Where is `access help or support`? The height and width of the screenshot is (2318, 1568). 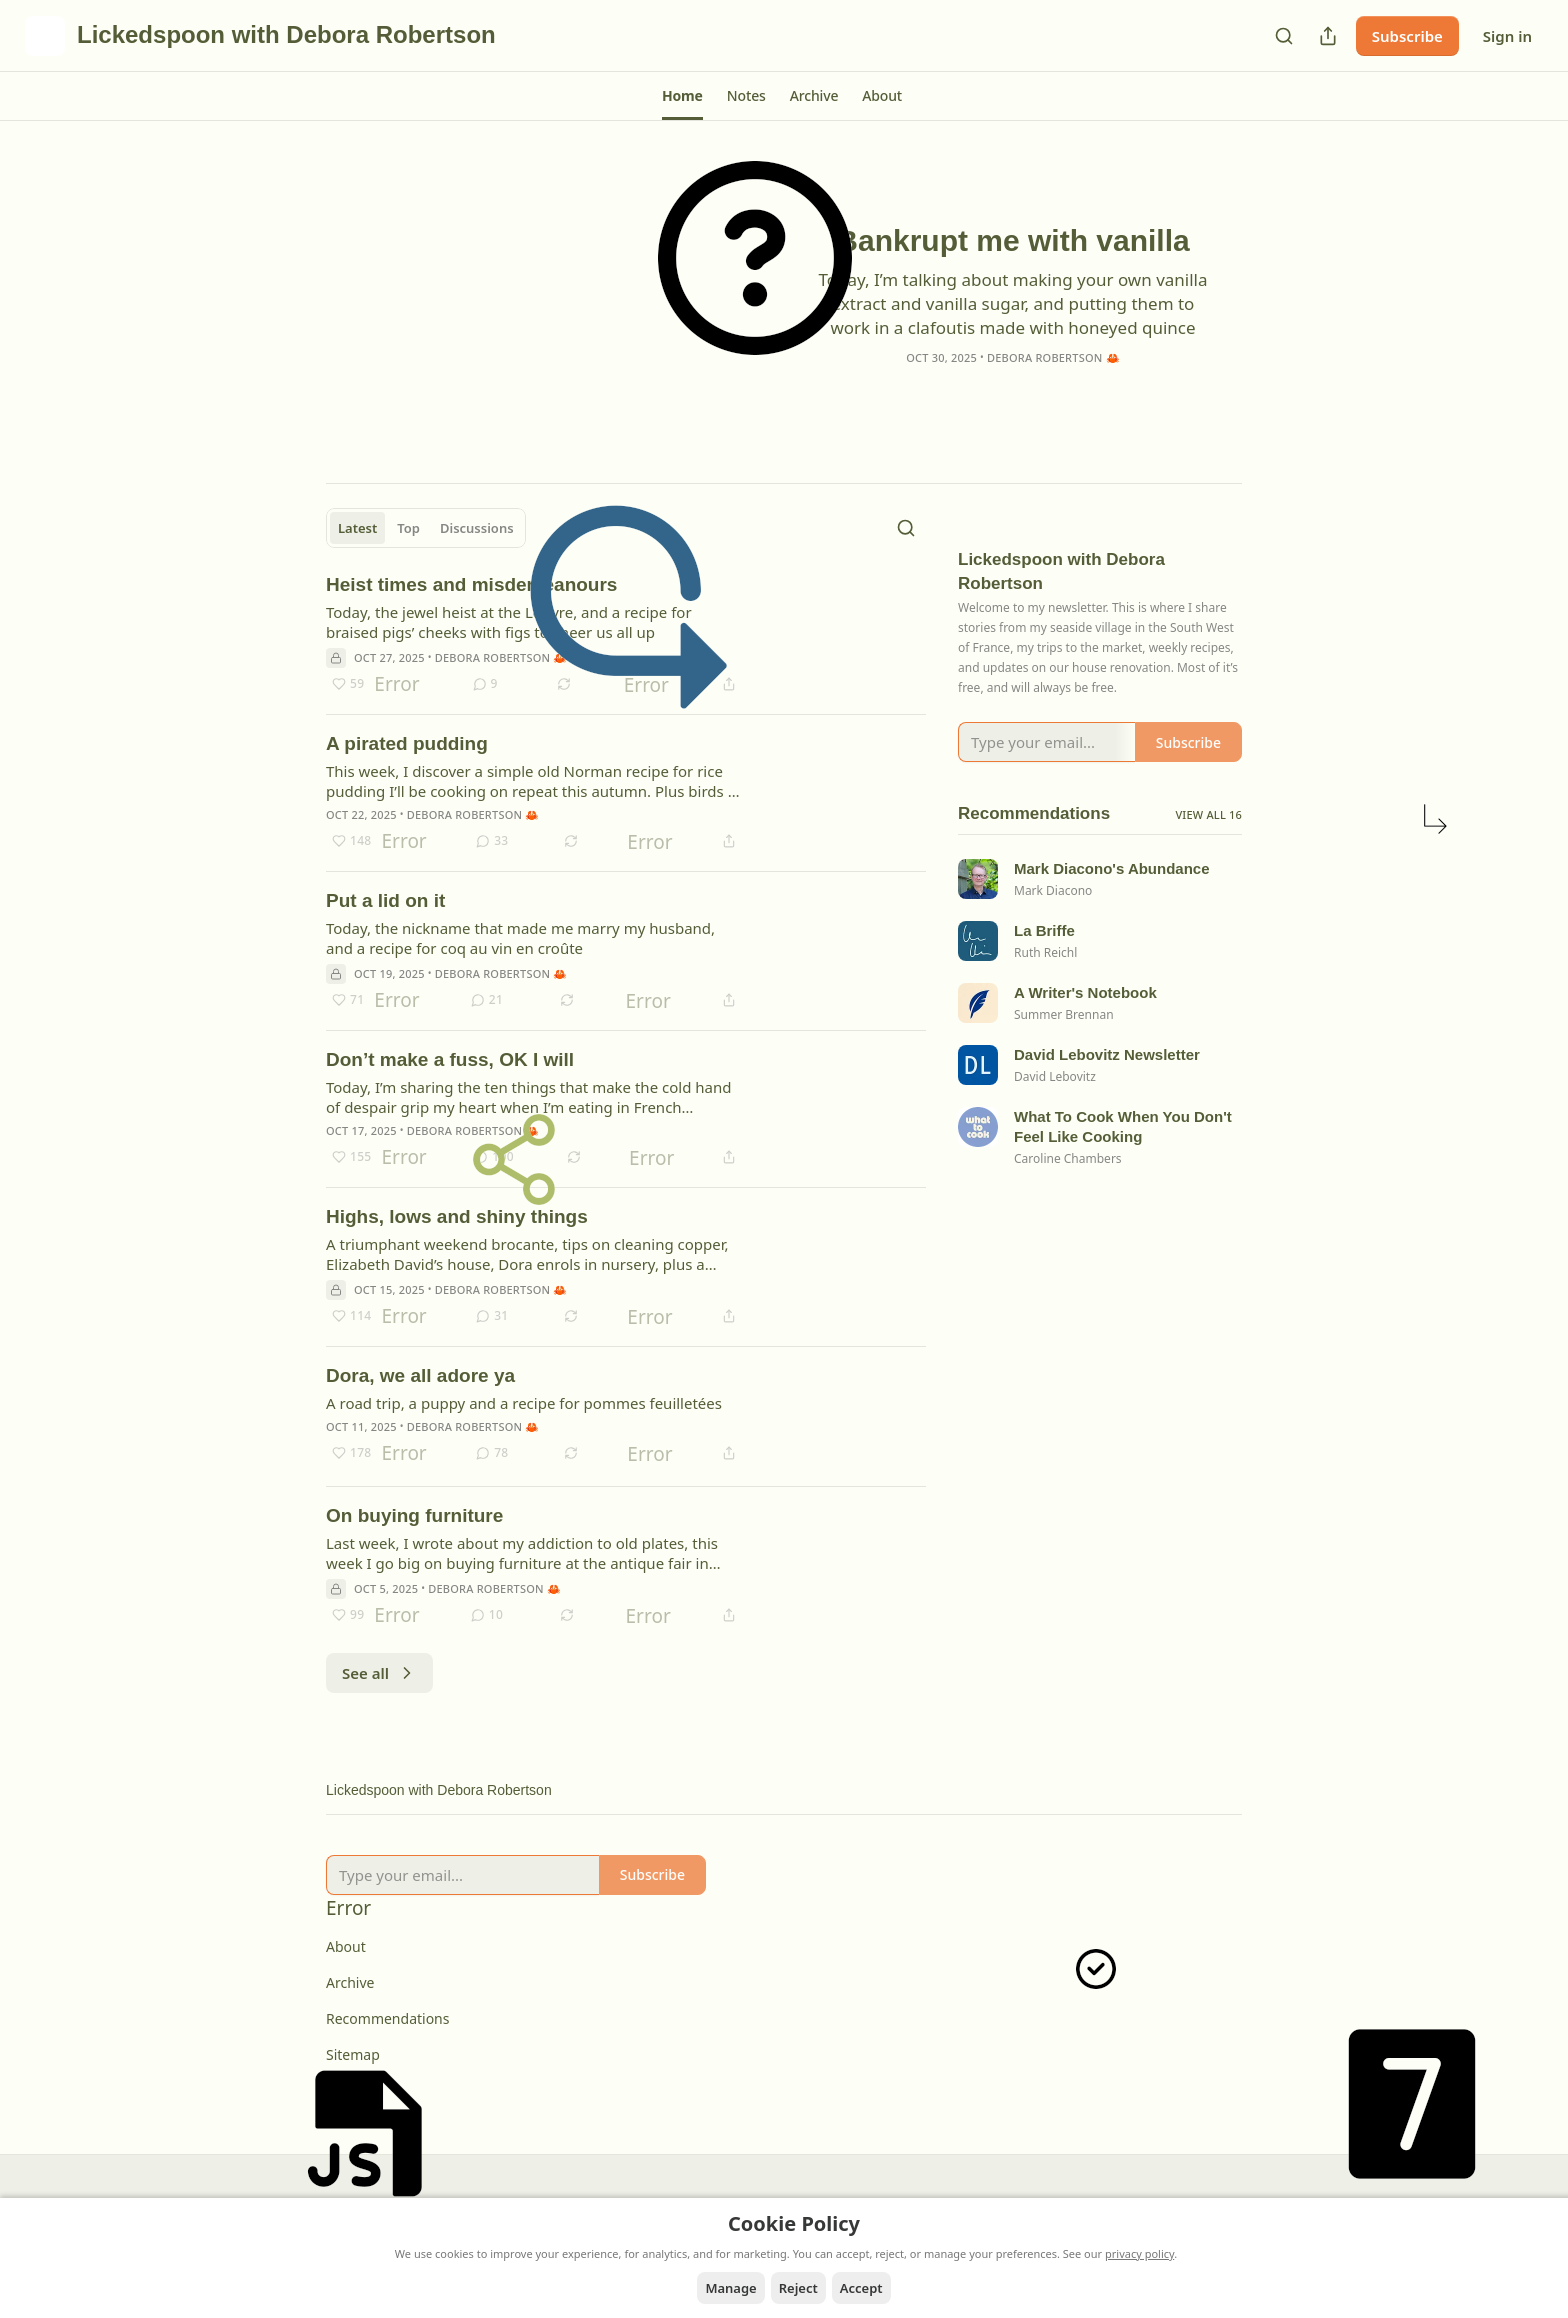 access help or support is located at coordinates (755, 258).